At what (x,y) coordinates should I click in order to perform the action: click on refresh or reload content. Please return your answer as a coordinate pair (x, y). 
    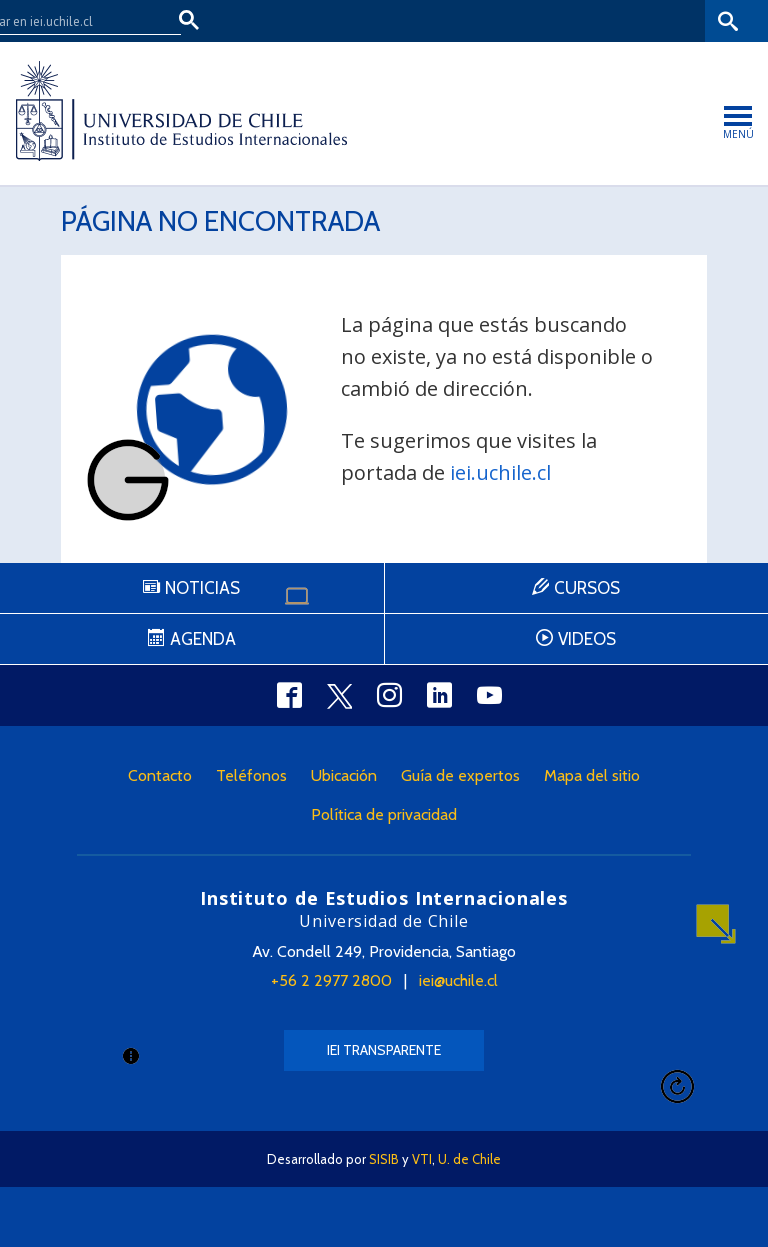
    Looking at the image, I should click on (677, 1086).